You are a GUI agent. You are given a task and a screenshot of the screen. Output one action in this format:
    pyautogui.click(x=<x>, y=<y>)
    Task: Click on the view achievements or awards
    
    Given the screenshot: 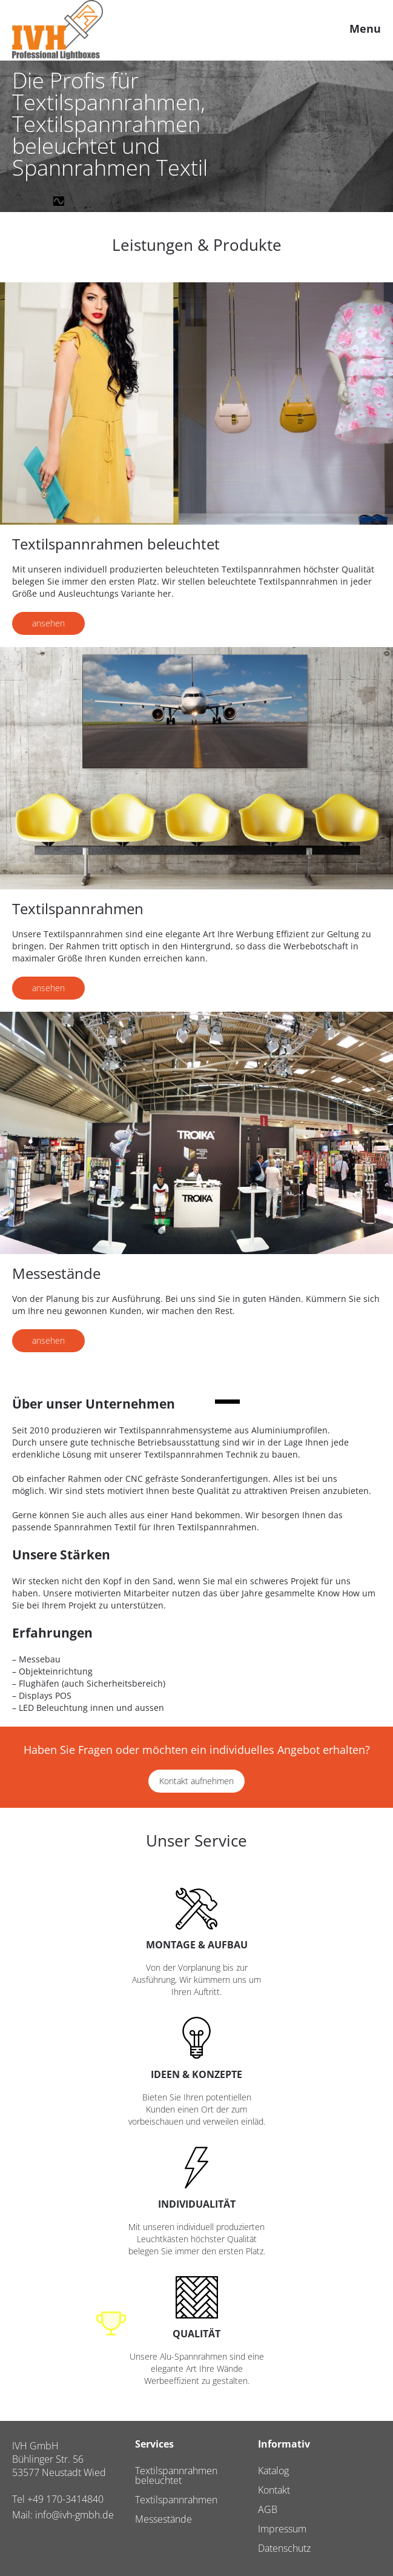 What is the action you would take?
    pyautogui.click(x=111, y=2322)
    